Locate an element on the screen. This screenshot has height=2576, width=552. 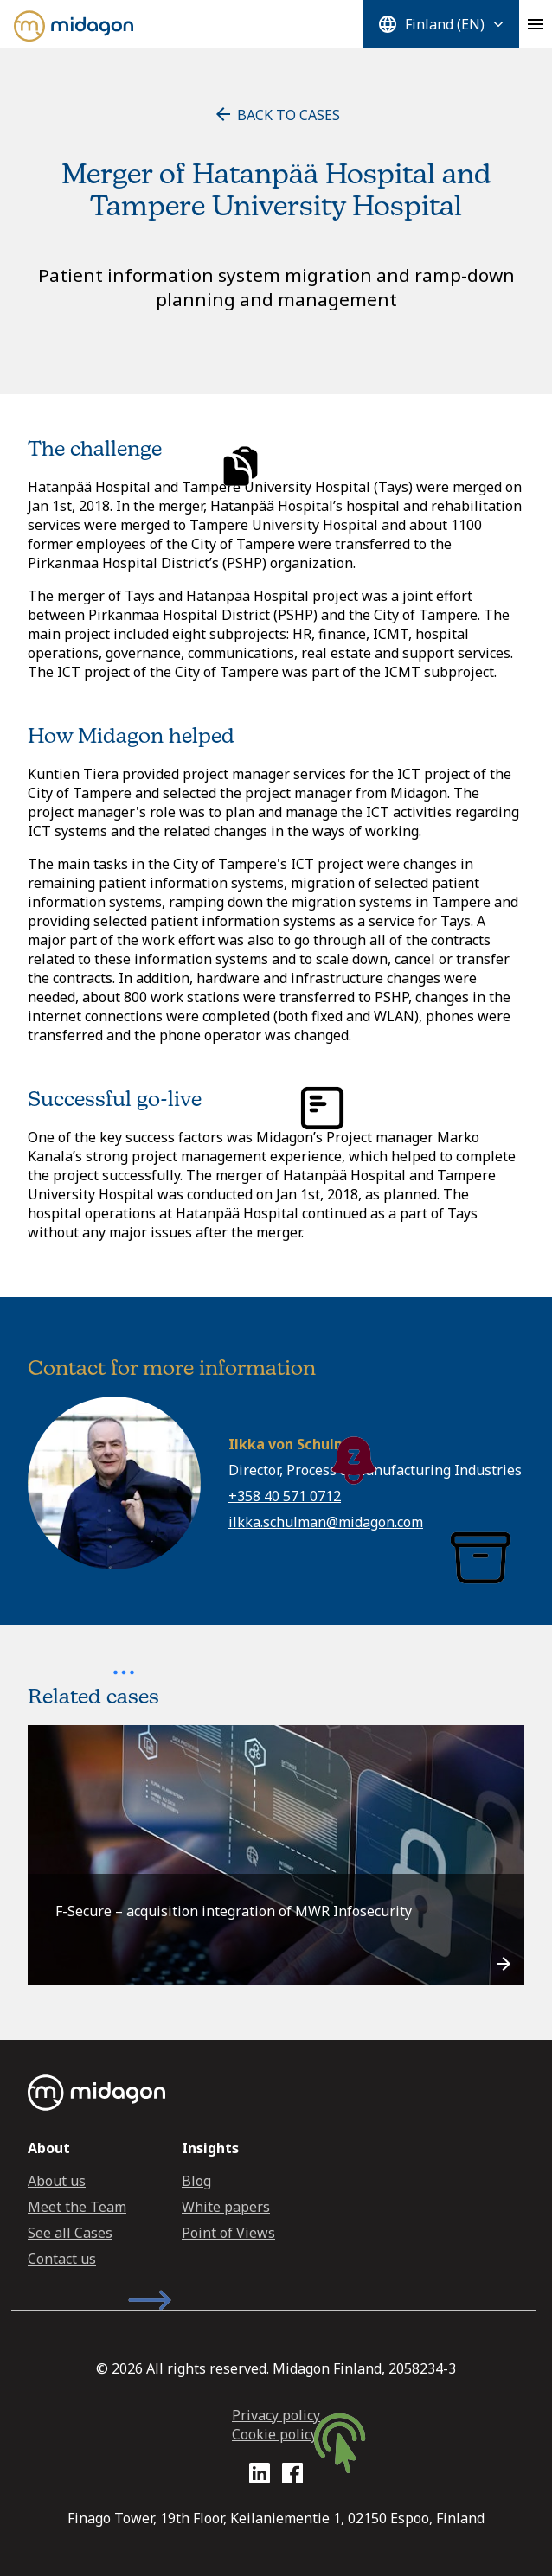
snooze notifications is located at coordinates (354, 1461).